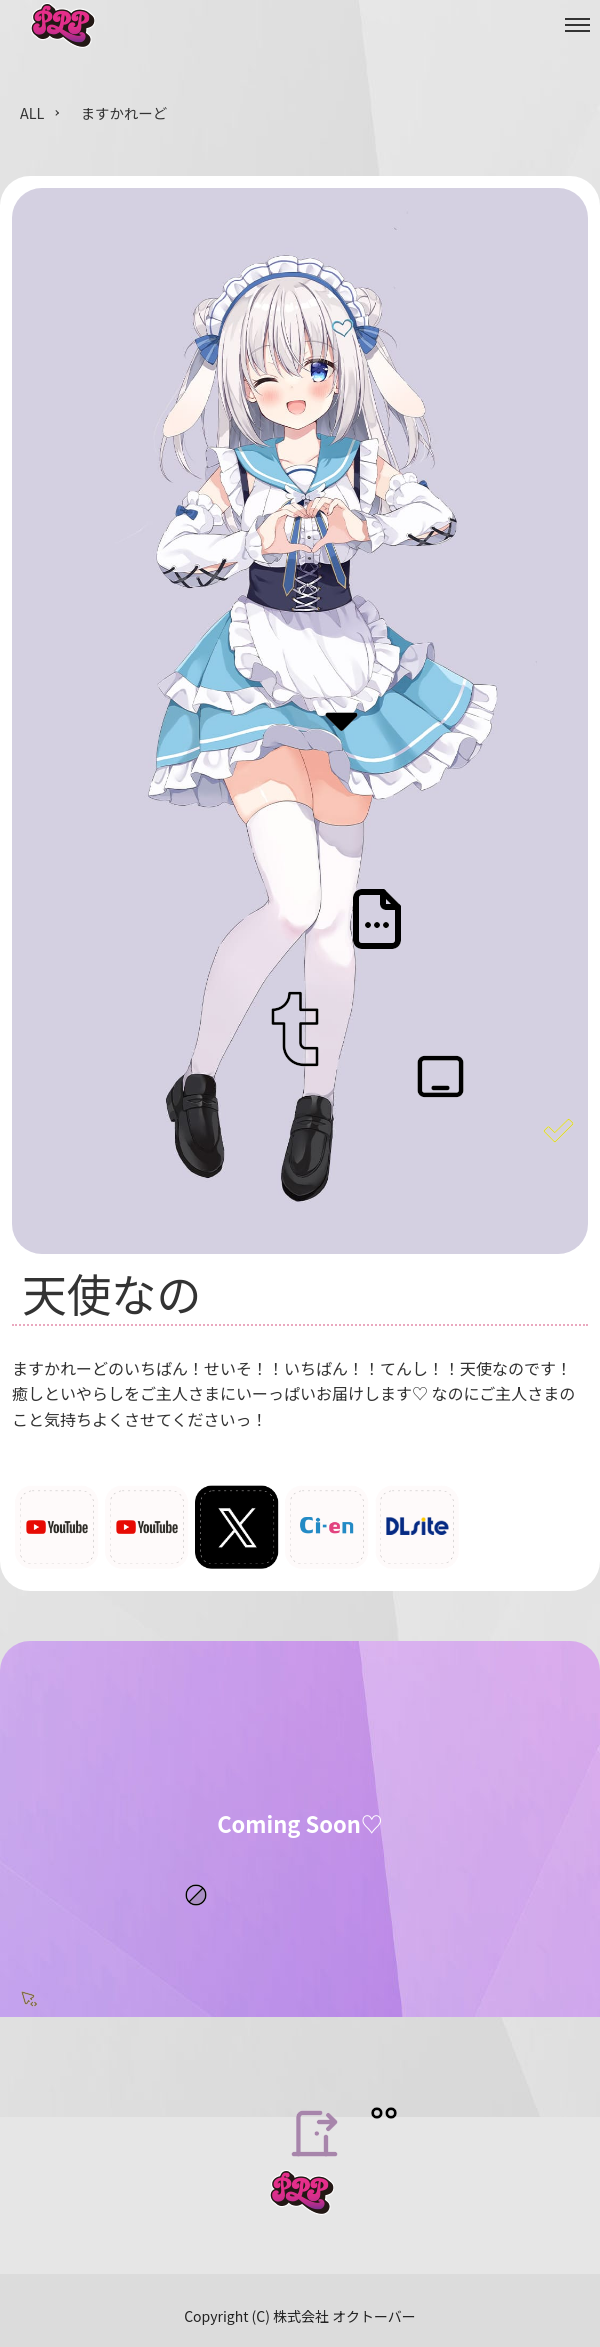  I want to click on confirm or submit an action, so click(558, 1130).